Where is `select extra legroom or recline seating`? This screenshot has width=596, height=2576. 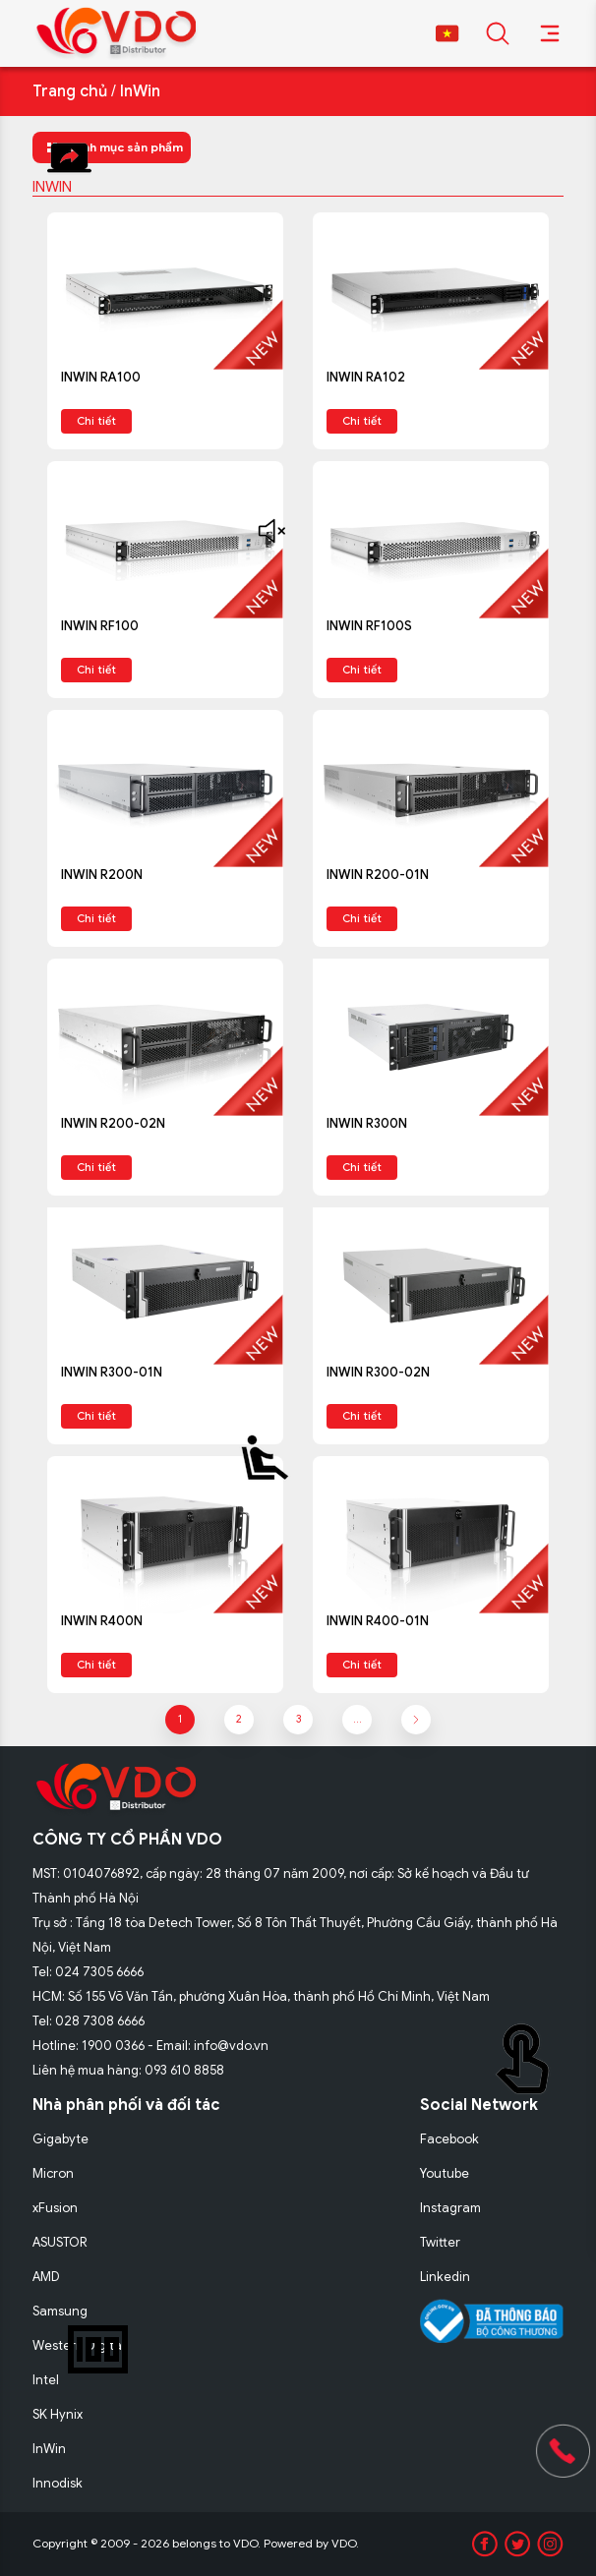
select extra legroom or recline seating is located at coordinates (265, 1458).